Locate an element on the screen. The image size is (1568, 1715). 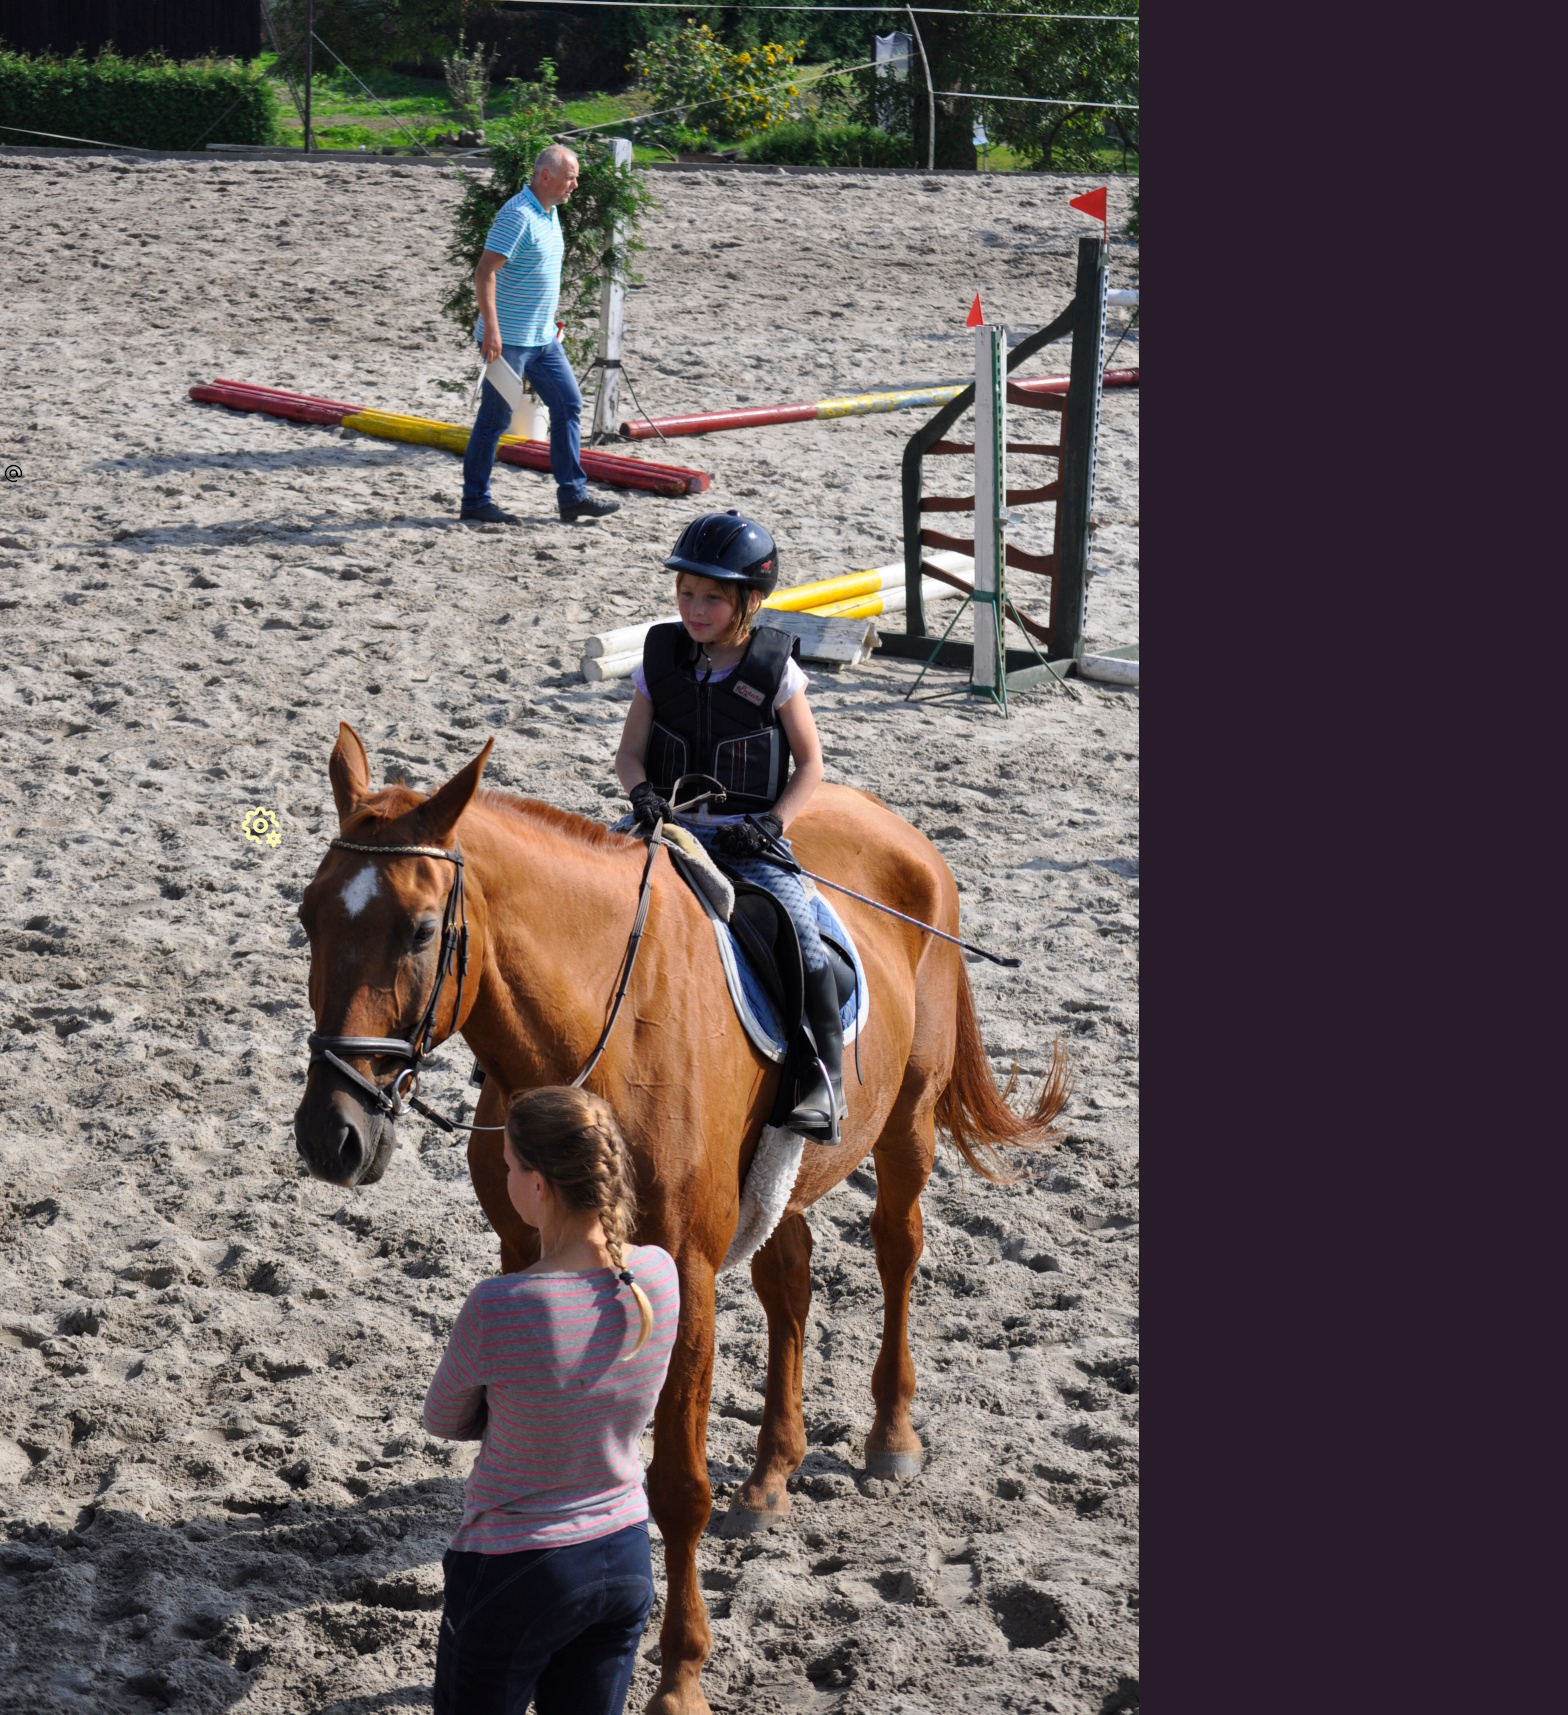
mention a user in a post or comment is located at coordinates (13, 473).